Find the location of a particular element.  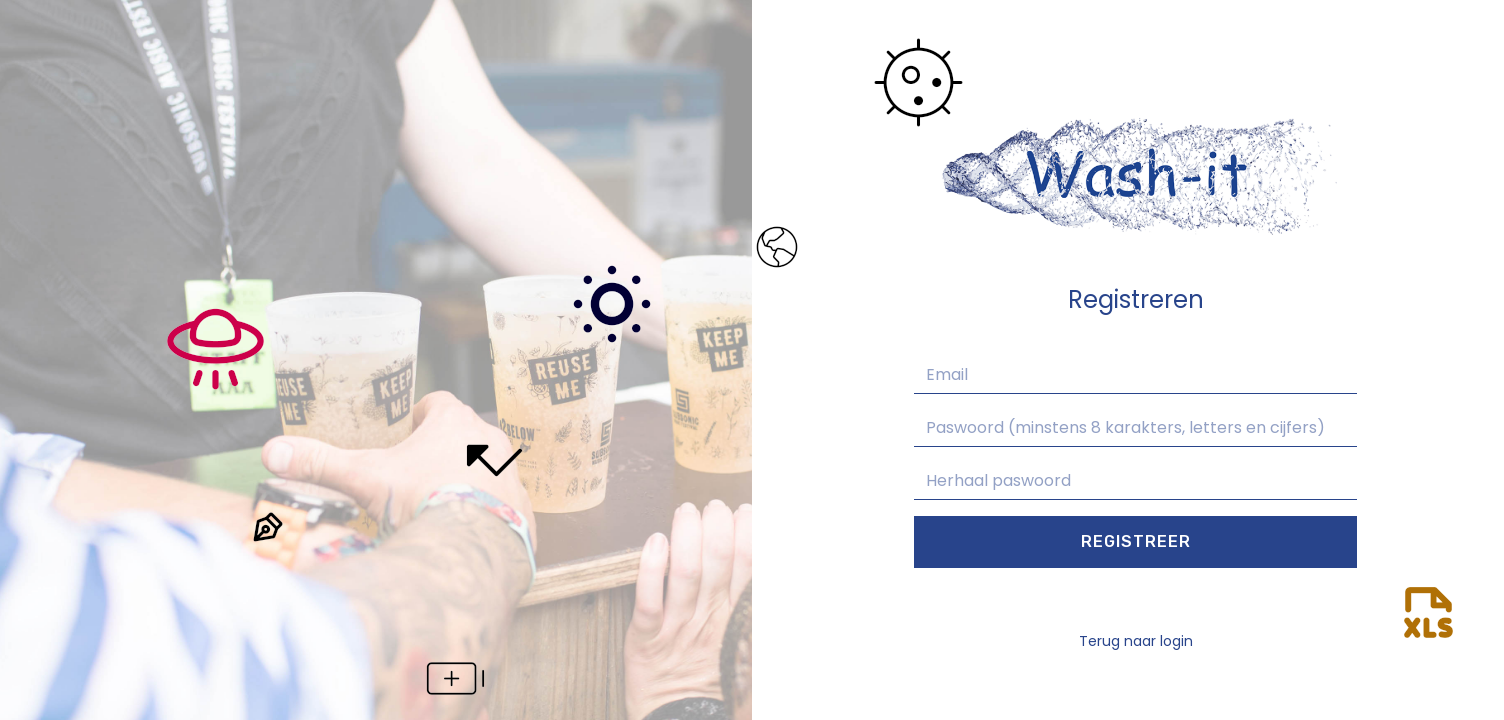

open or view an Excel spreadsheet file is located at coordinates (1428, 614).